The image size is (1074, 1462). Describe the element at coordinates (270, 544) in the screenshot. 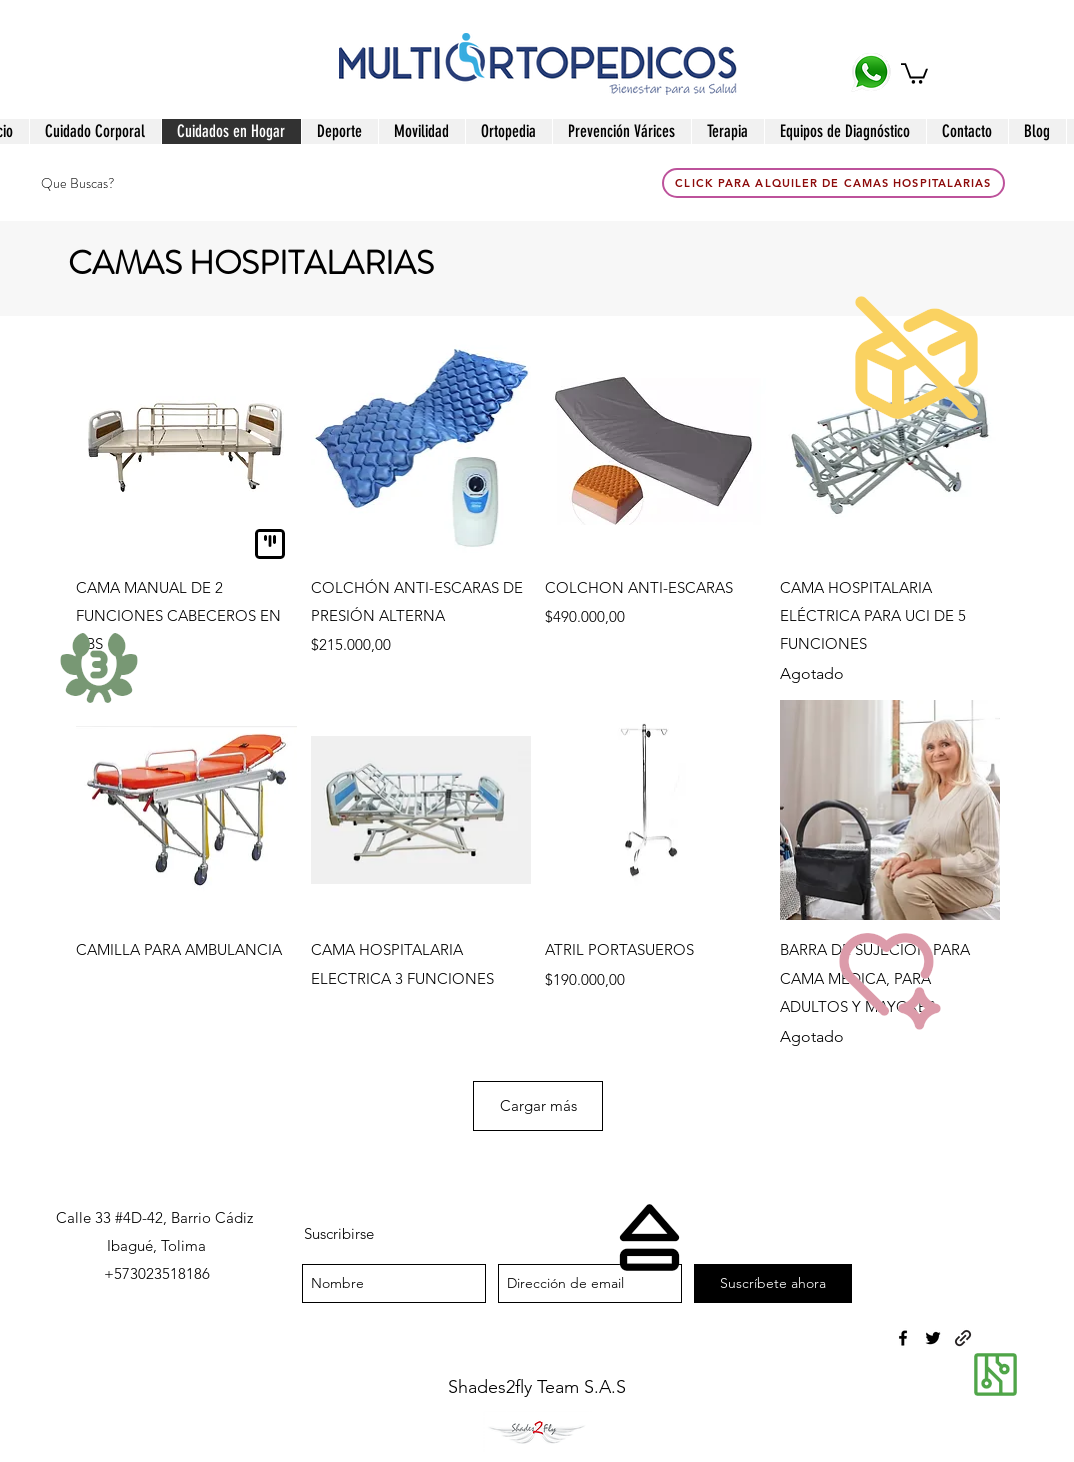

I see `align content to top center of container` at that location.